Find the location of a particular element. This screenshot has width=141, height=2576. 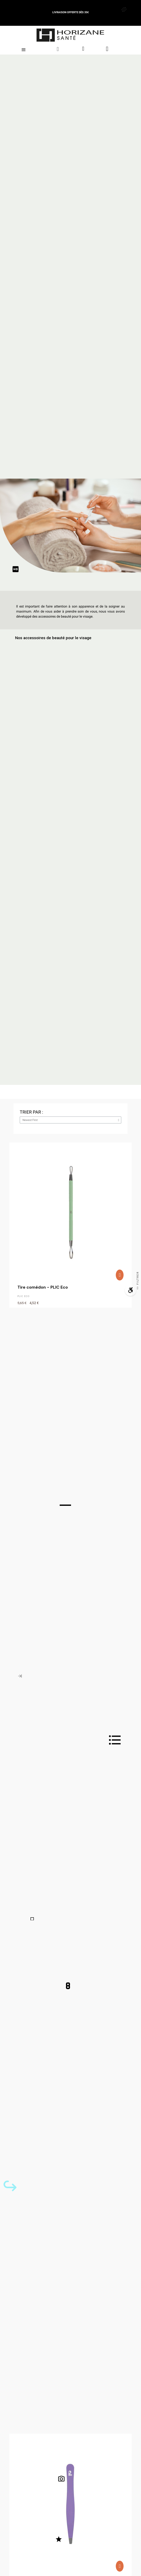

insert a horizontal divider line is located at coordinates (65, 1505).